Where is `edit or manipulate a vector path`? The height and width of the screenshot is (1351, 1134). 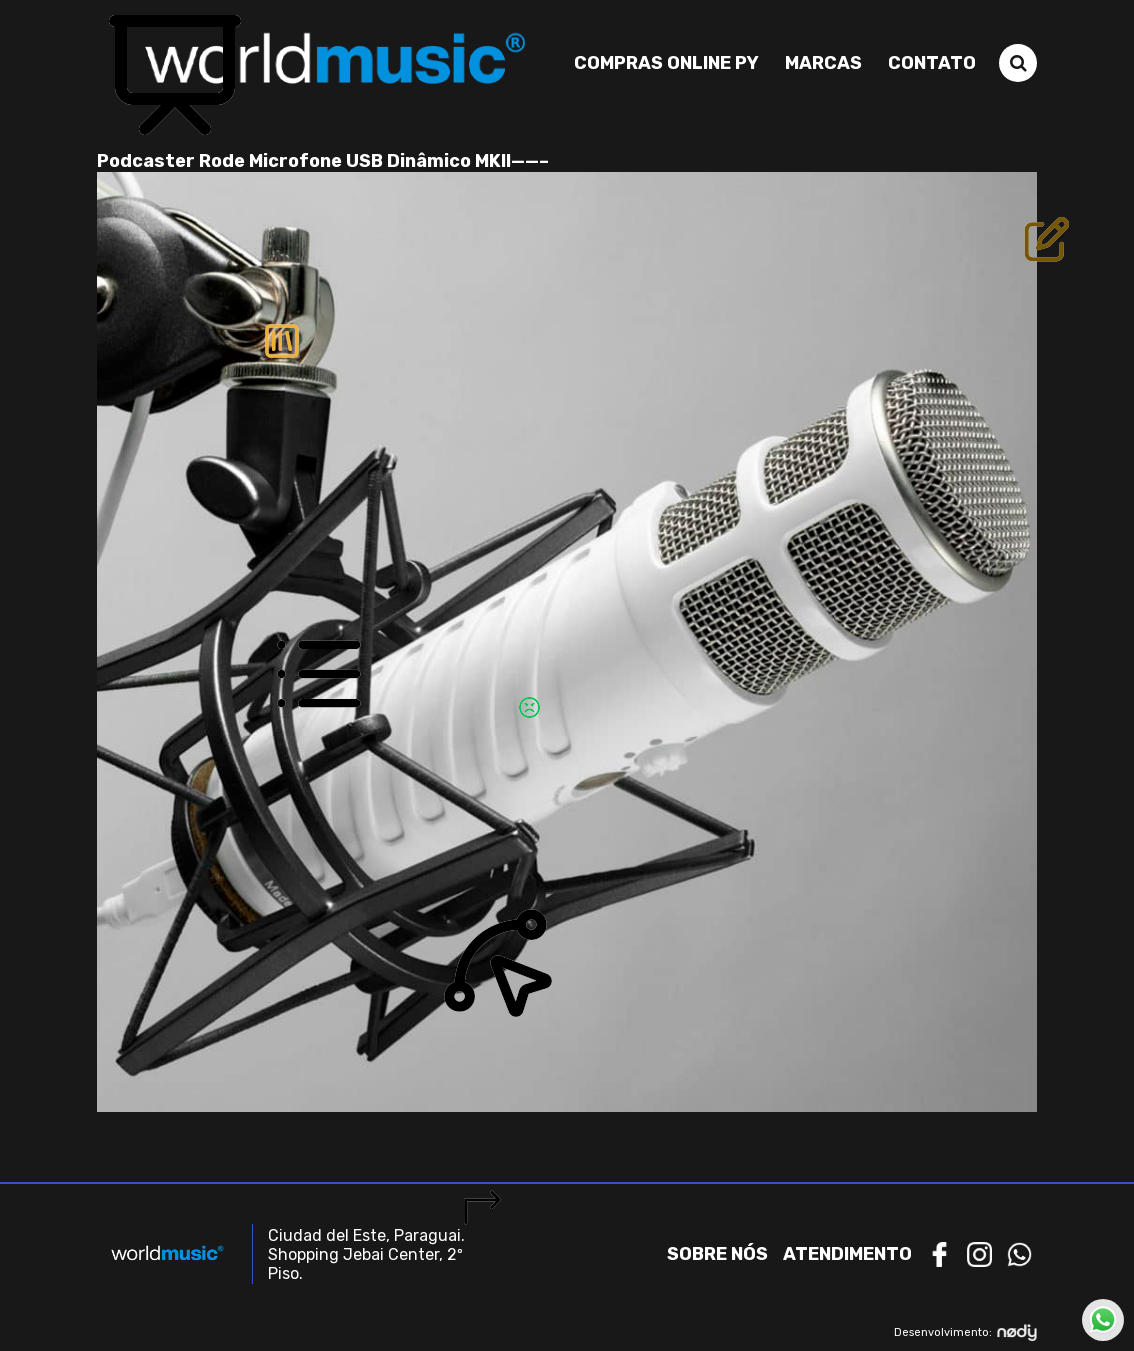 edit or manipulate a vector path is located at coordinates (495, 960).